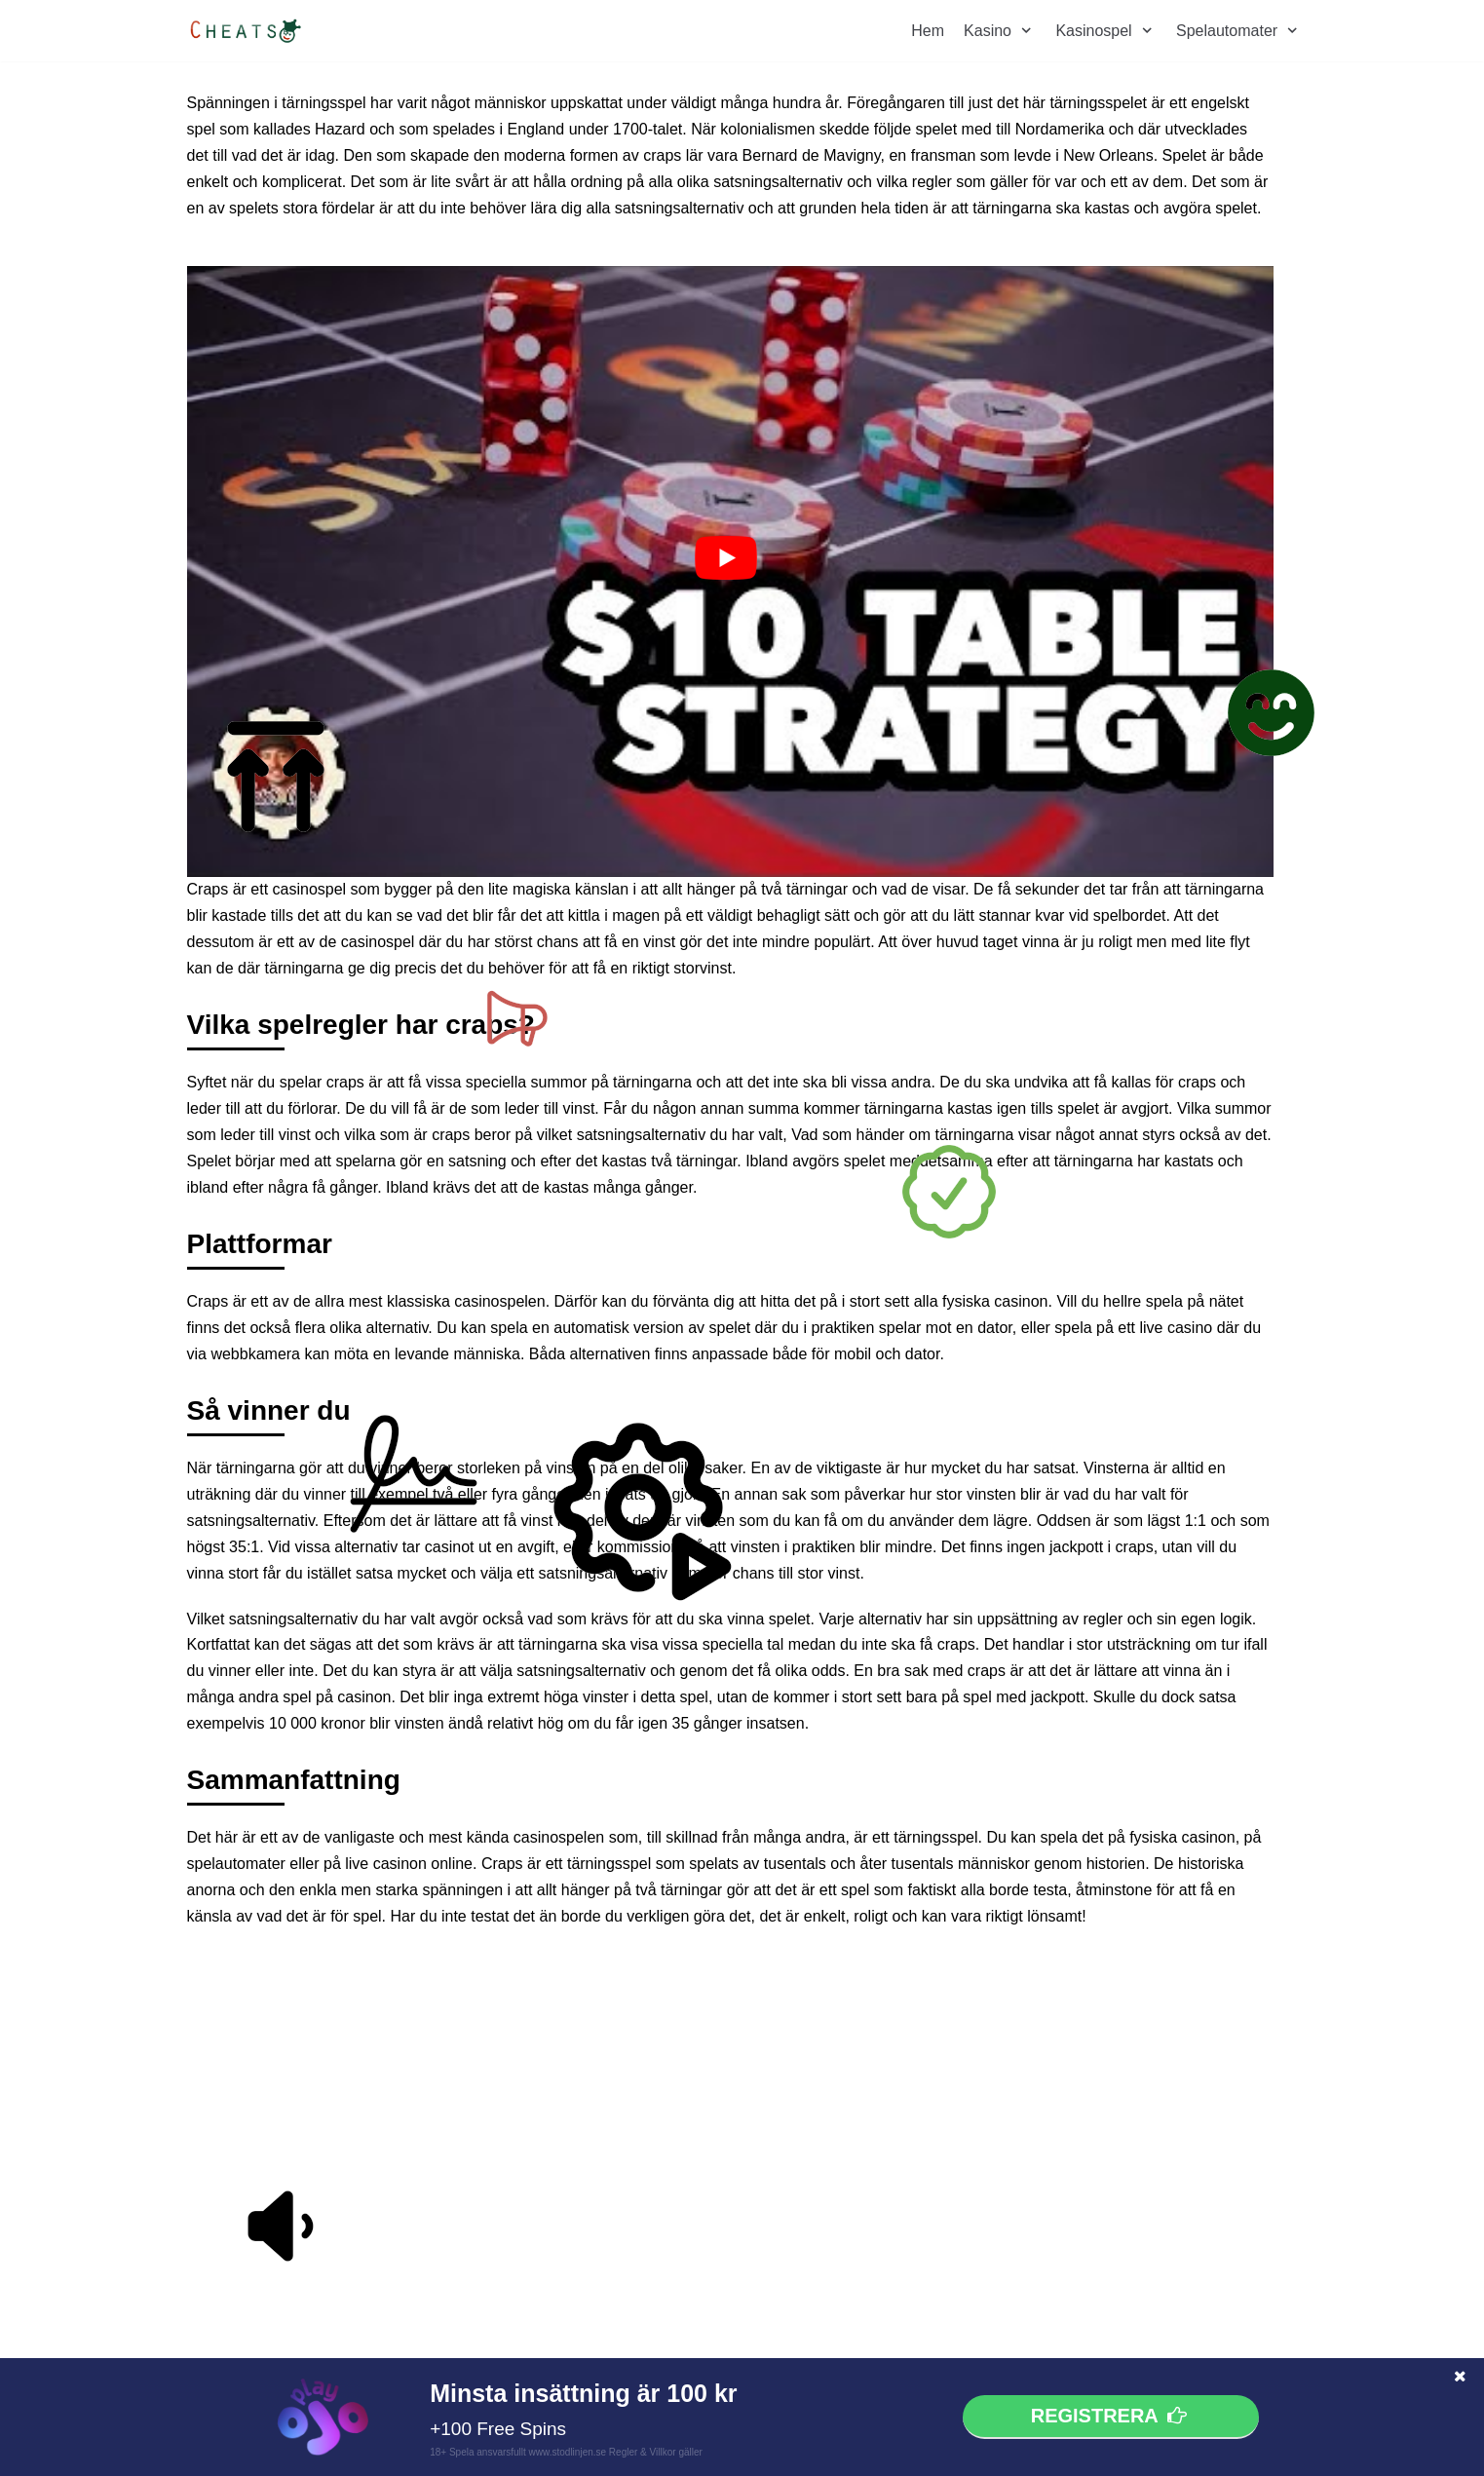 The height and width of the screenshot is (2476, 1484). I want to click on verified account or user badge, so click(949, 1192).